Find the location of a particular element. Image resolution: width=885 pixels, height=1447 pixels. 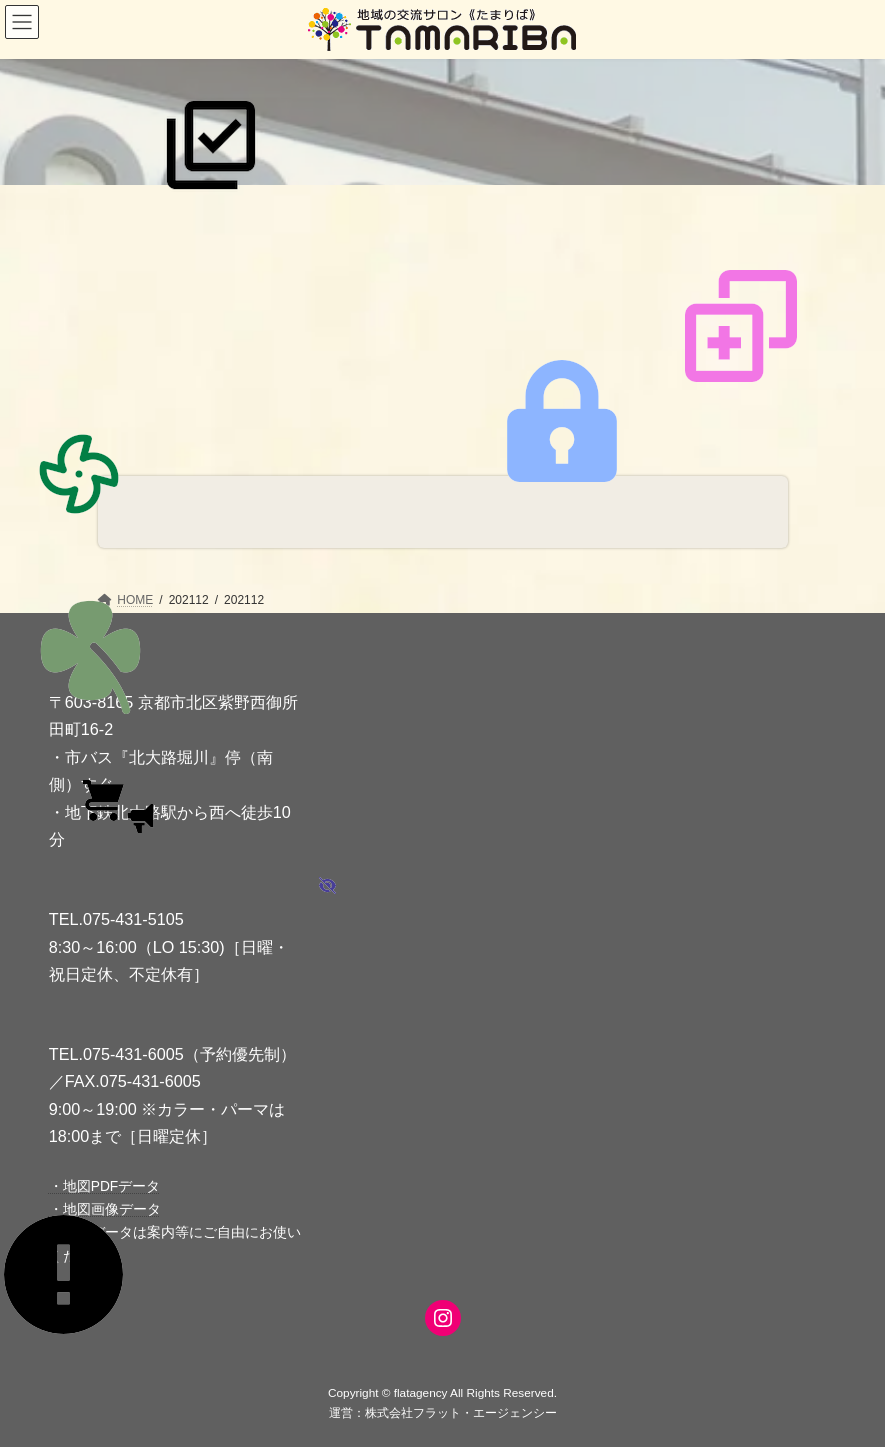

indicates a locked or secured item is located at coordinates (562, 421).